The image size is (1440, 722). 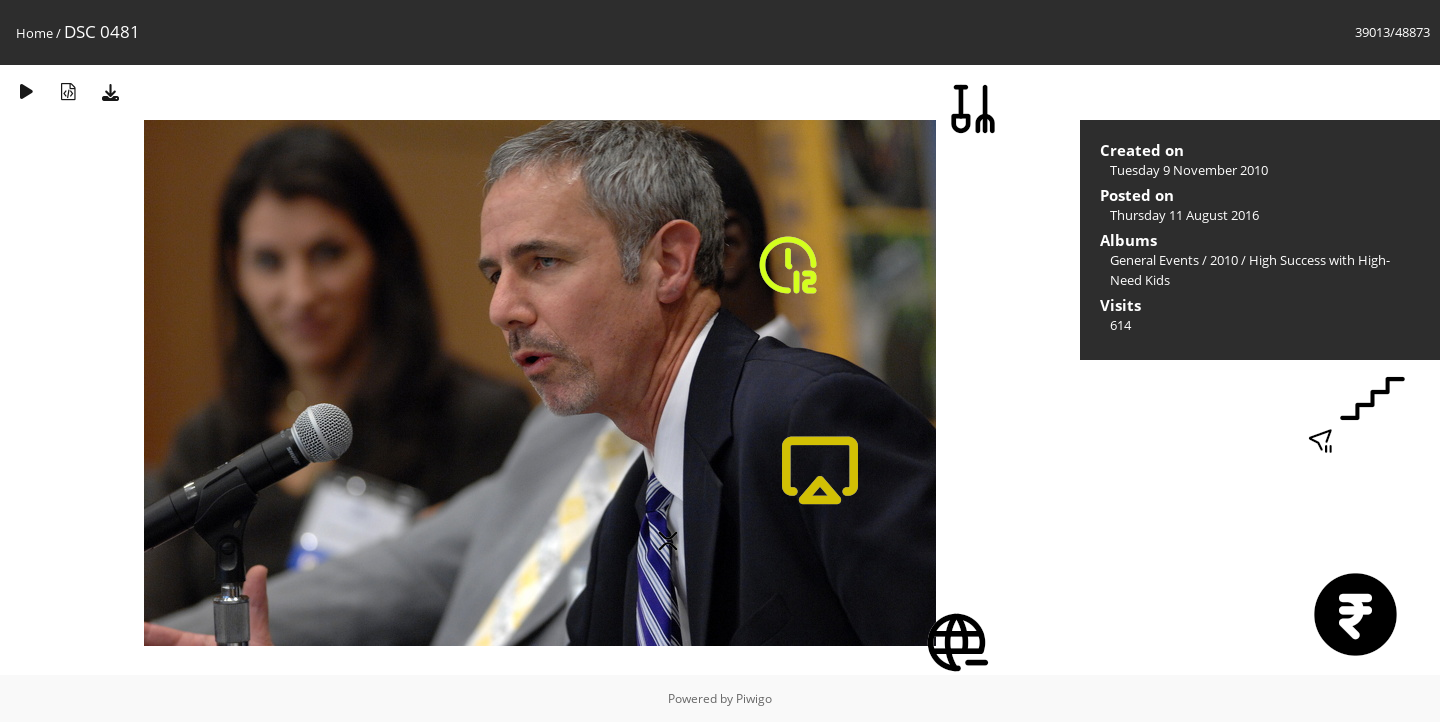 What do you see at coordinates (956, 642) in the screenshot?
I see `remove a website from your list` at bounding box center [956, 642].